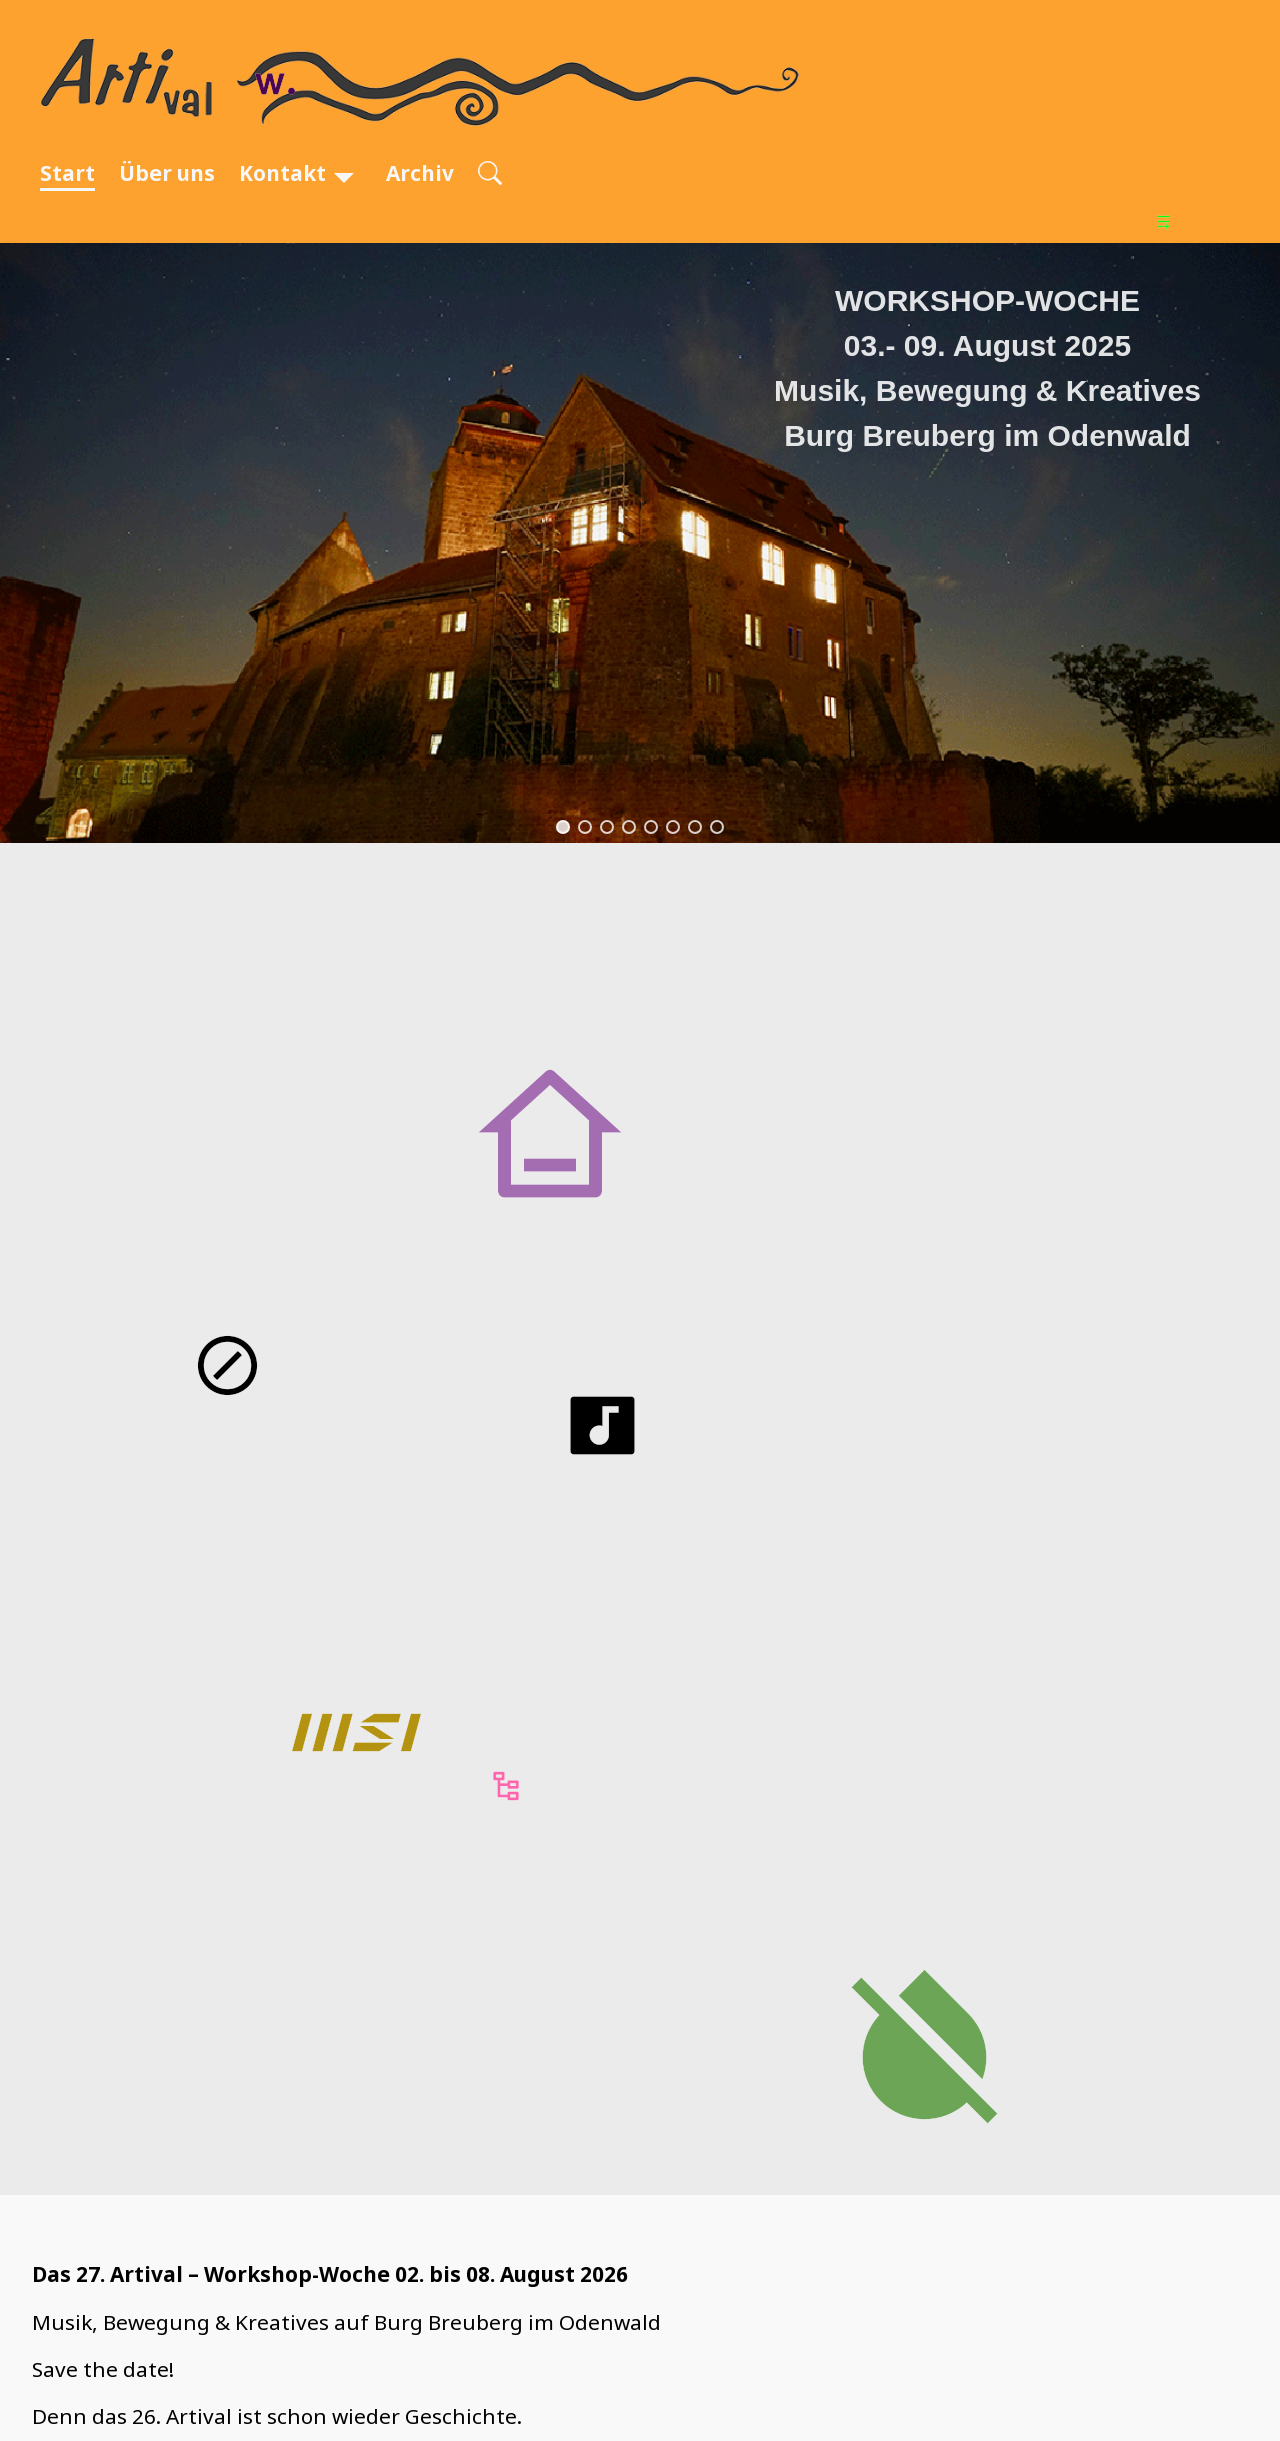 This screenshot has width=1280, height=2441. I want to click on MSI Business brand logo, so click(356, 1732).